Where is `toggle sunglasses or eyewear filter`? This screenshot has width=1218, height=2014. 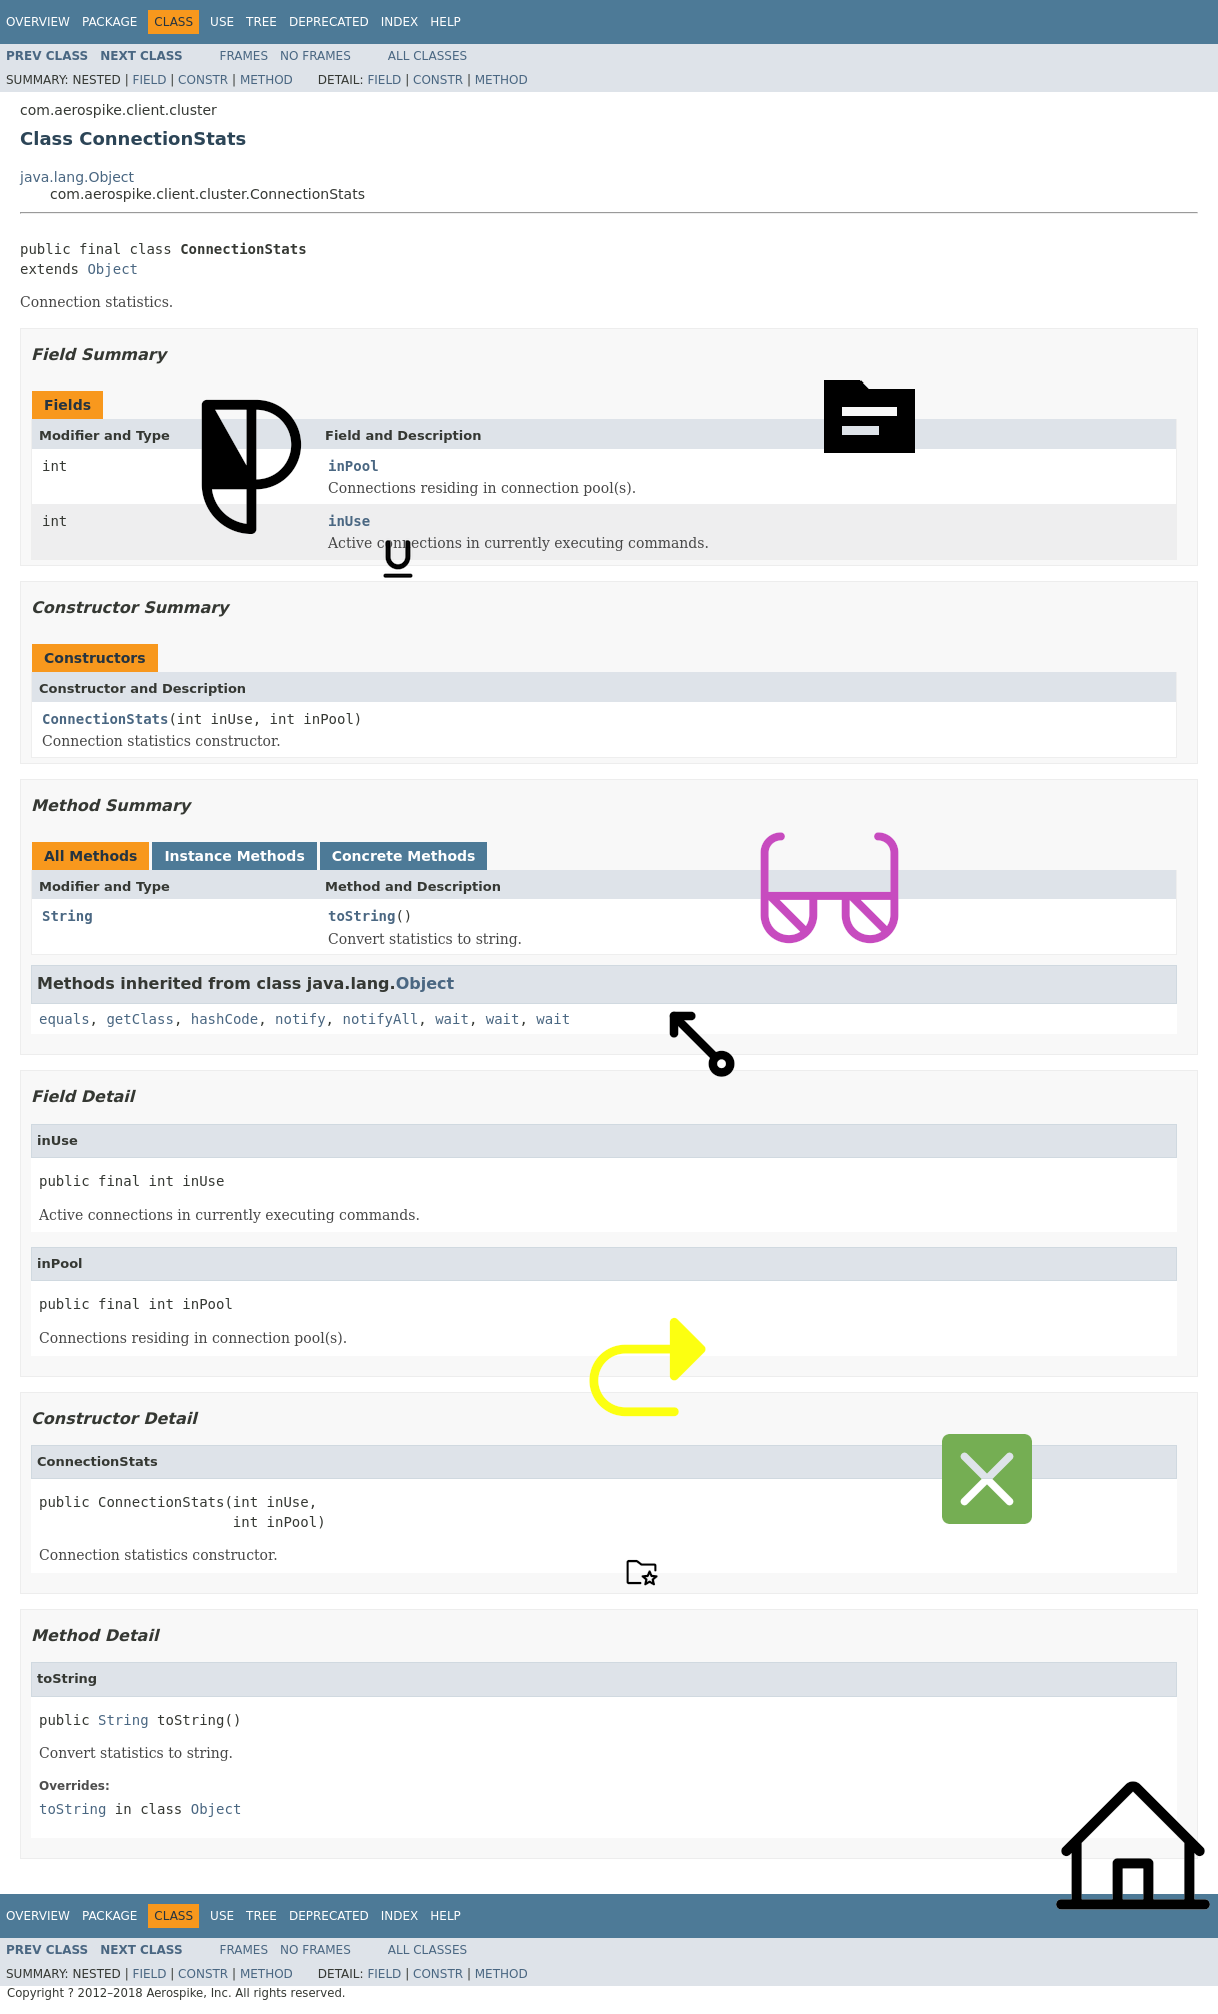 toggle sunglasses or eyewear filter is located at coordinates (829, 890).